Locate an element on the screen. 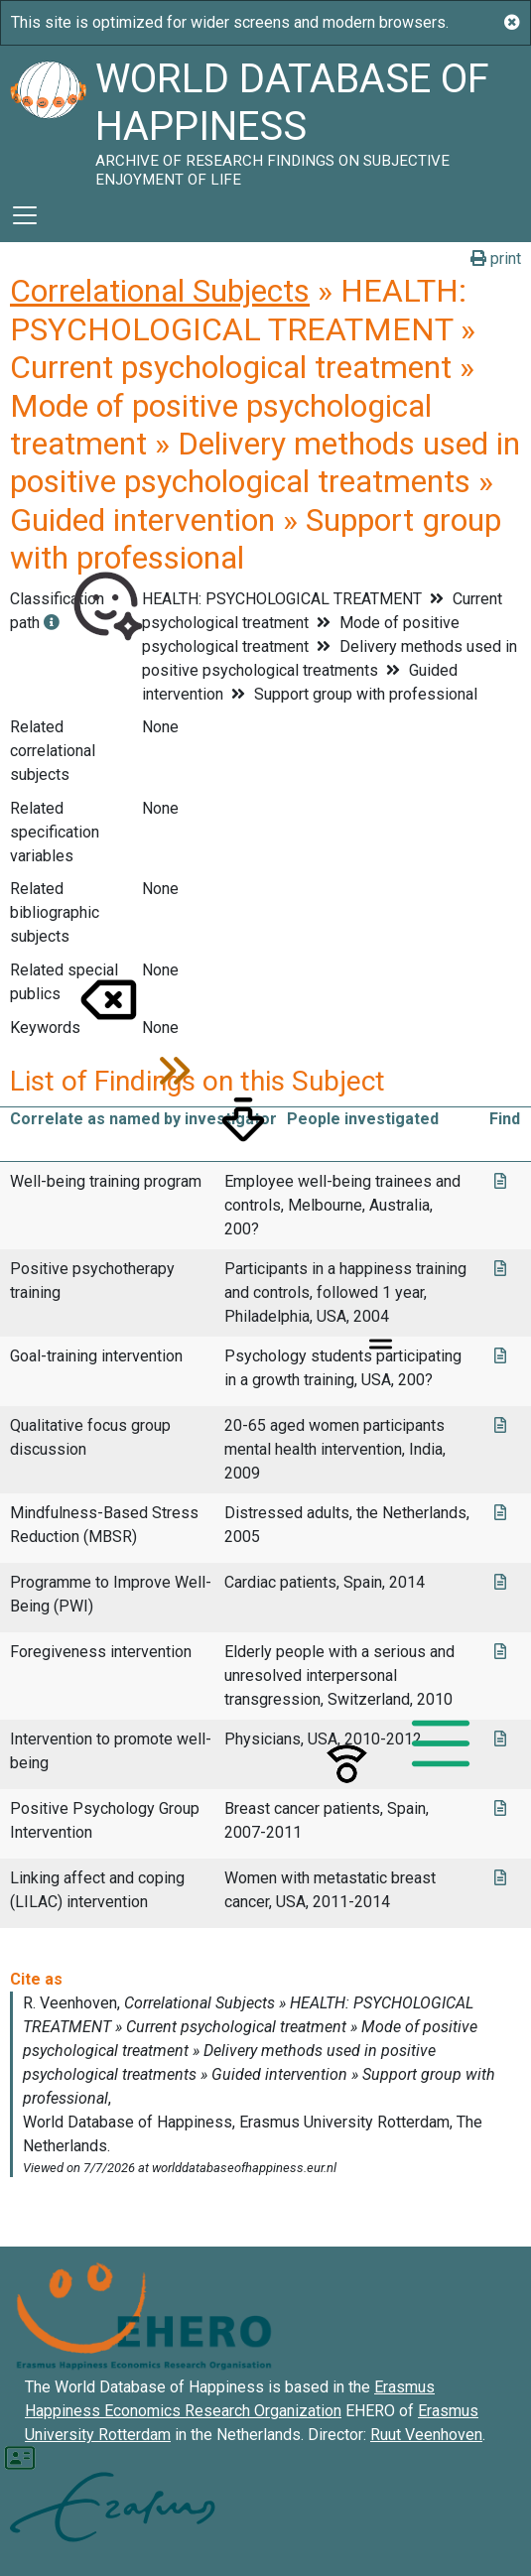 Image resolution: width=531 pixels, height=2576 pixels. add a reaction or emoji is located at coordinates (105, 603).